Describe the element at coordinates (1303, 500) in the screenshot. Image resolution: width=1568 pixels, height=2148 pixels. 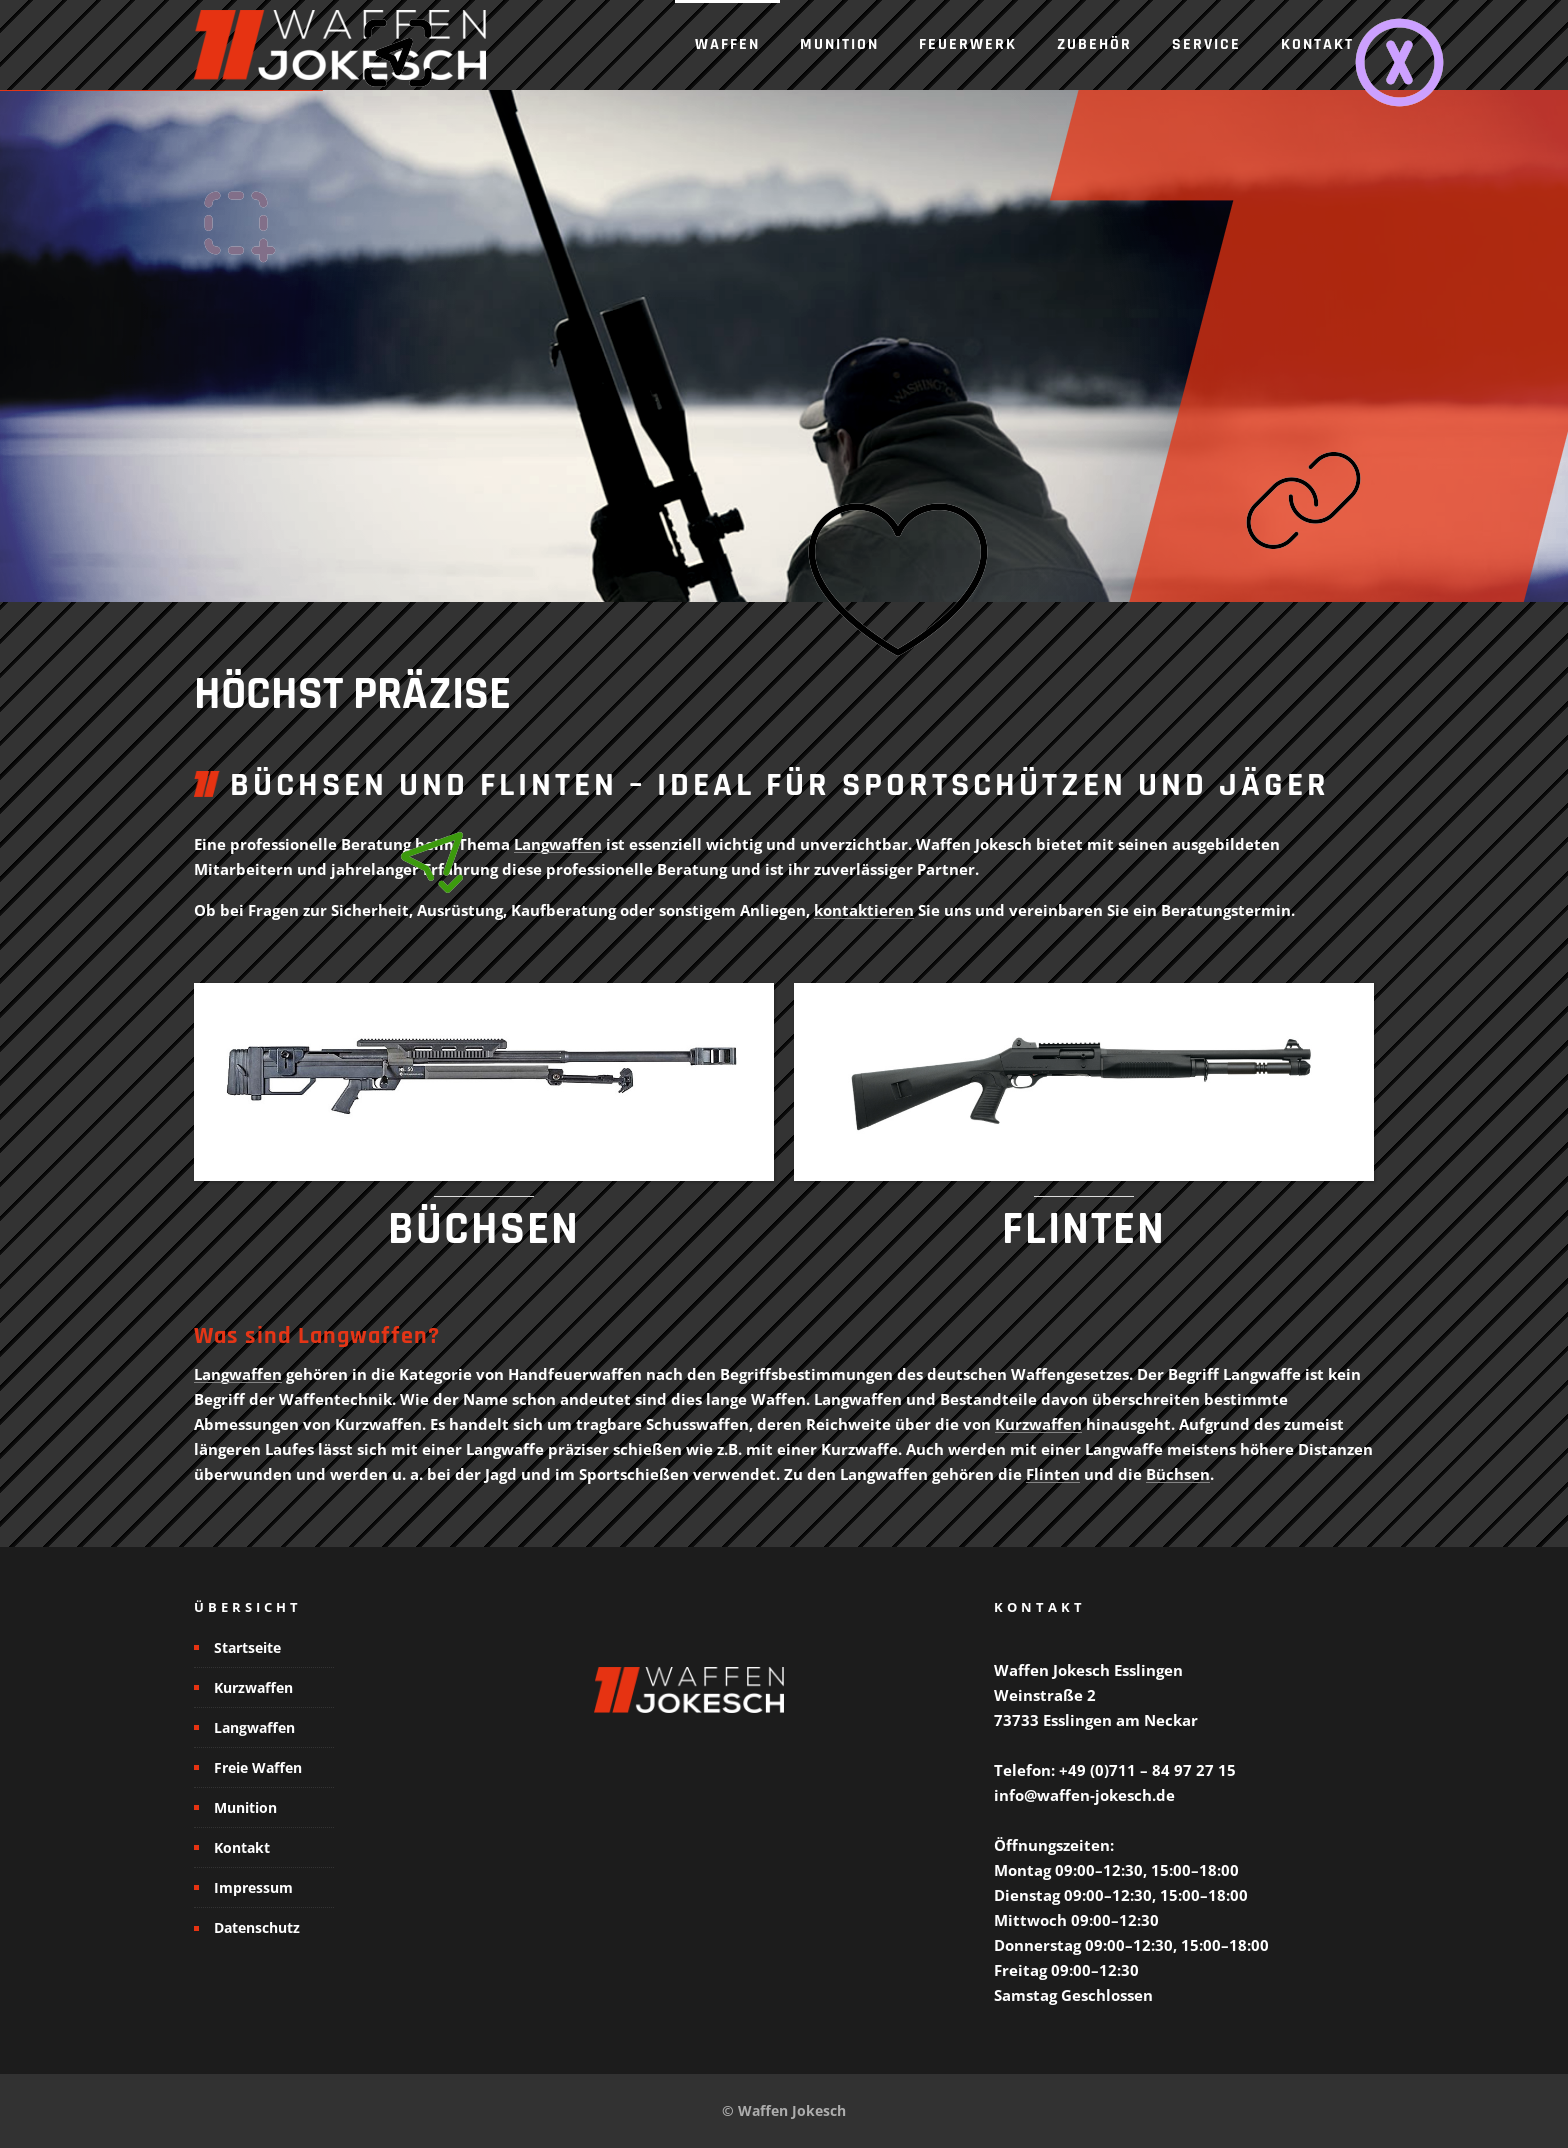
I see `copy or share a link` at that location.